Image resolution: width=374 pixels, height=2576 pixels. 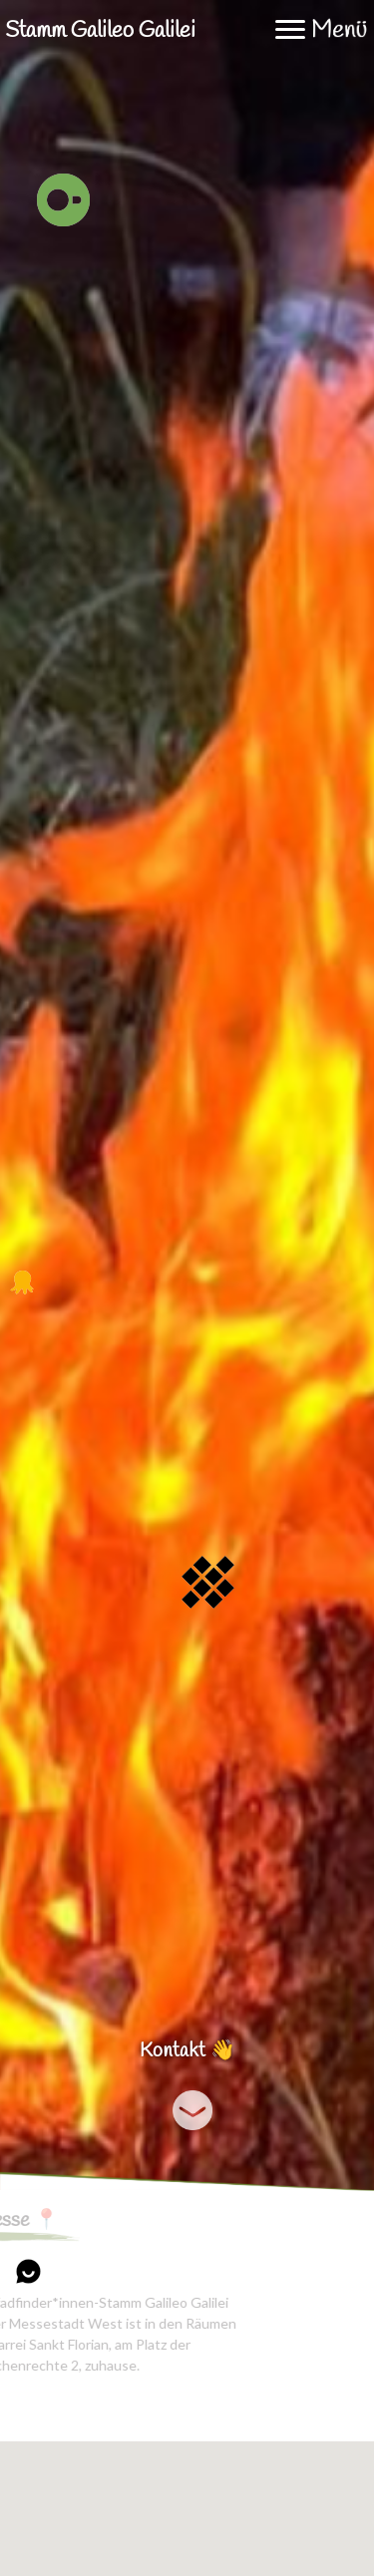 I want to click on open friendly chat or messaging, so click(x=28, y=2271).